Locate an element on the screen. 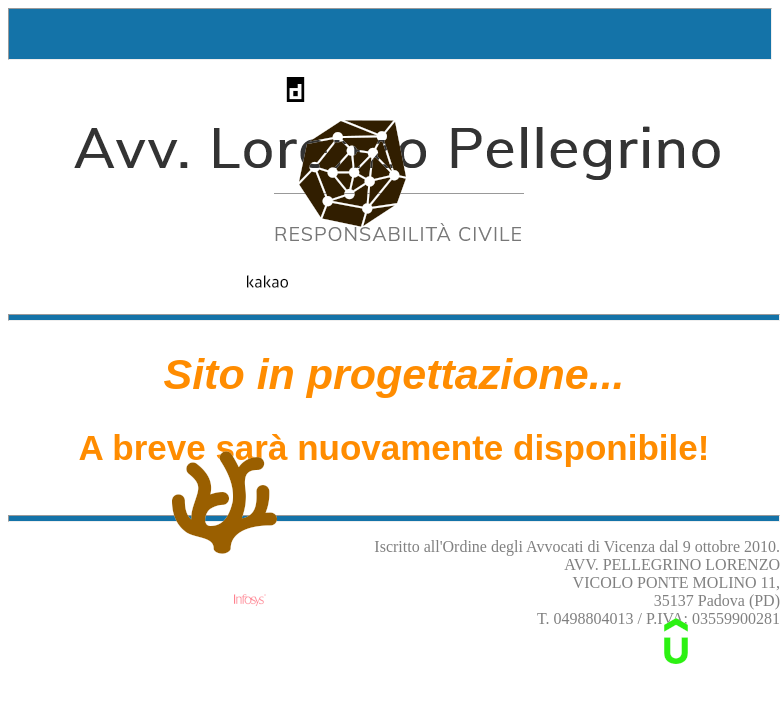 The image size is (780, 720). open the udemy app is located at coordinates (676, 641).